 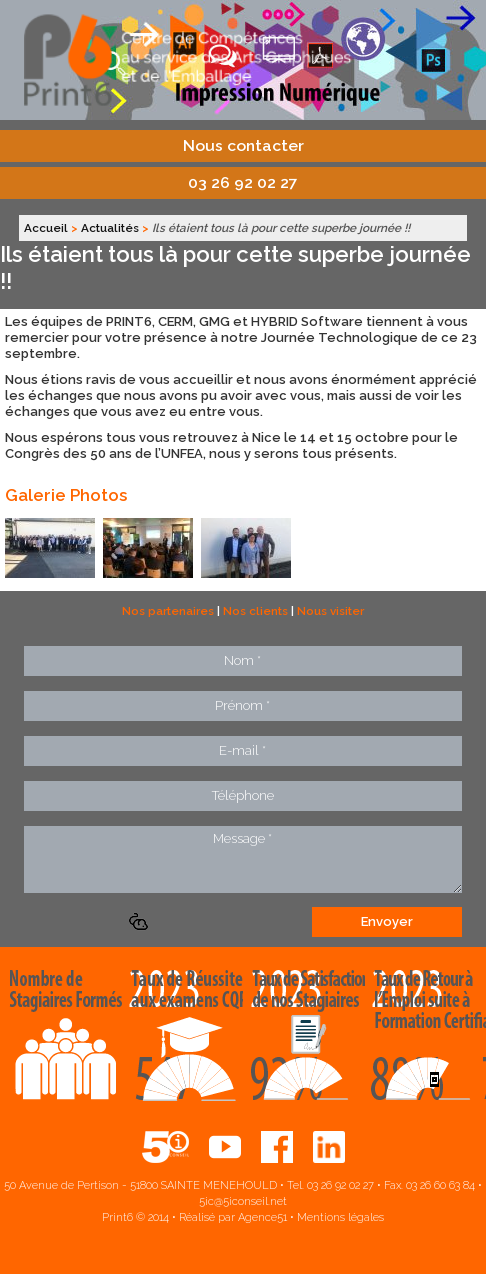 What do you see at coordinates (138, 921) in the screenshot?
I see `request pest control services for rodents` at bounding box center [138, 921].